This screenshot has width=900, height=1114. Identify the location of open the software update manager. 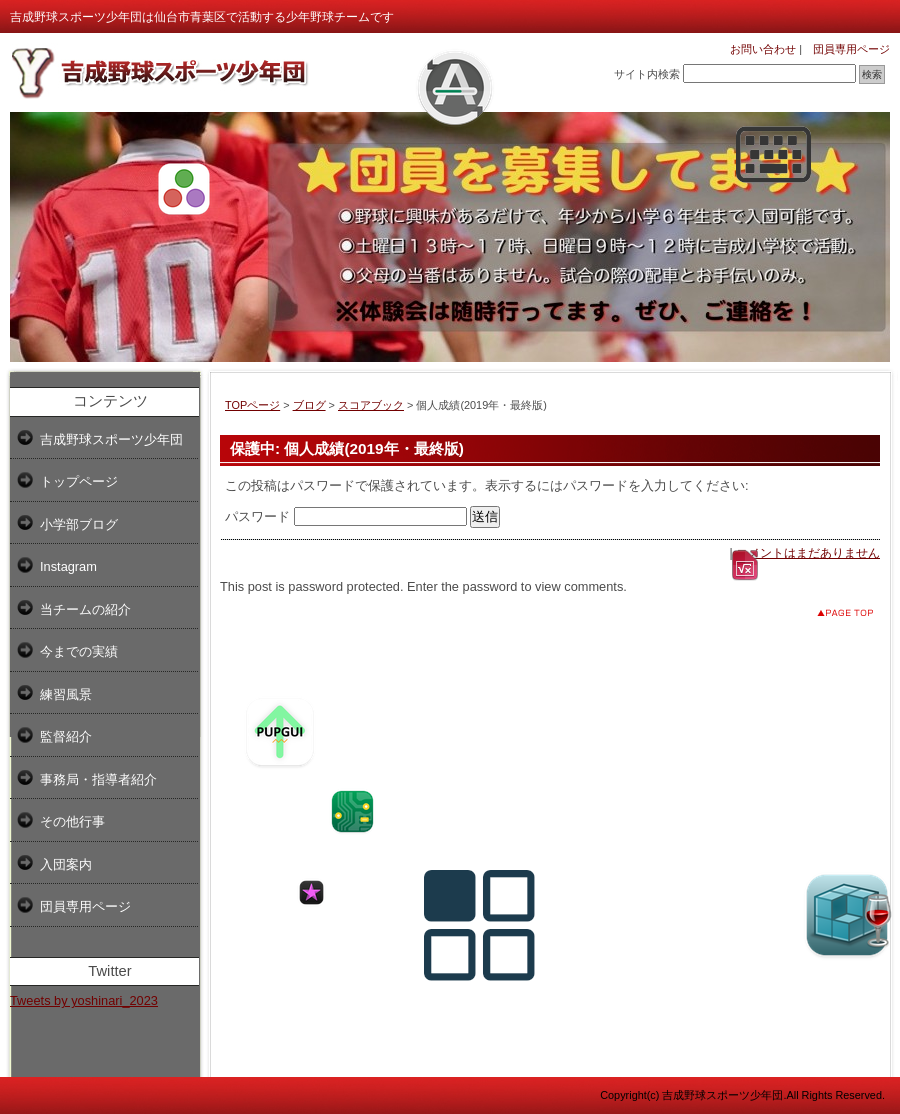
(455, 88).